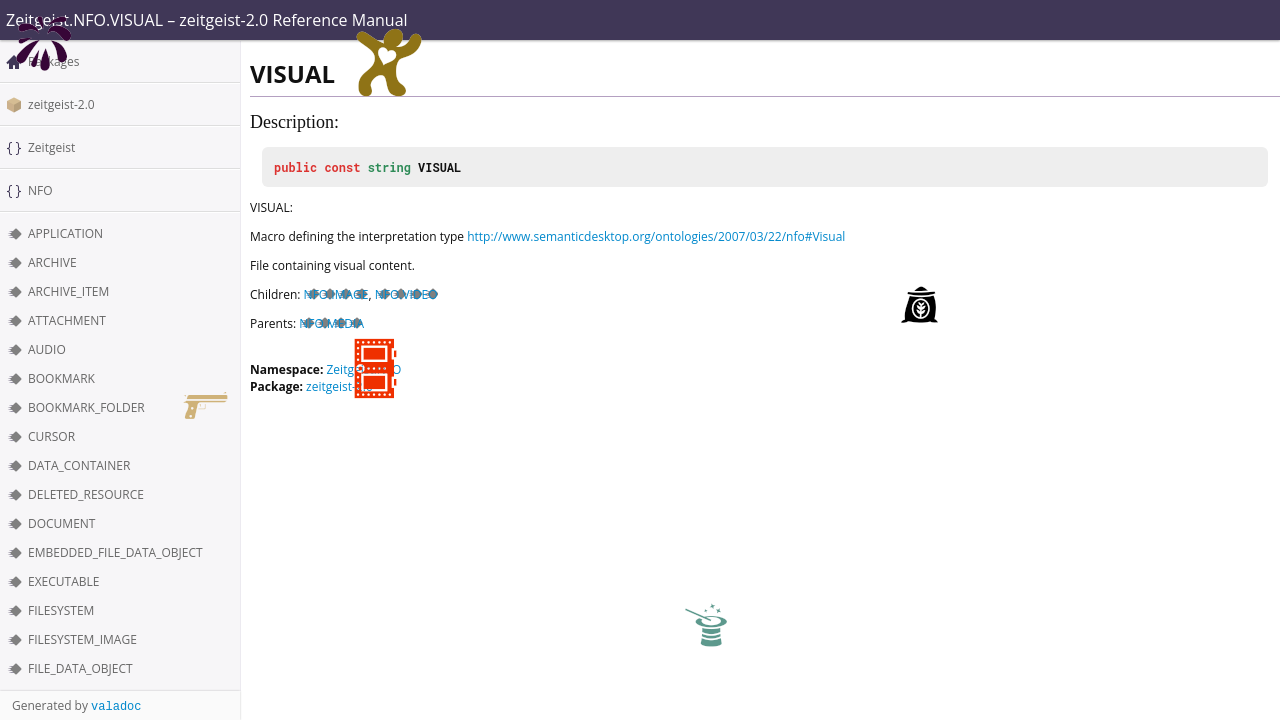 This screenshot has height=720, width=1280. I want to click on access door or entrance settings in a game, so click(375, 368).